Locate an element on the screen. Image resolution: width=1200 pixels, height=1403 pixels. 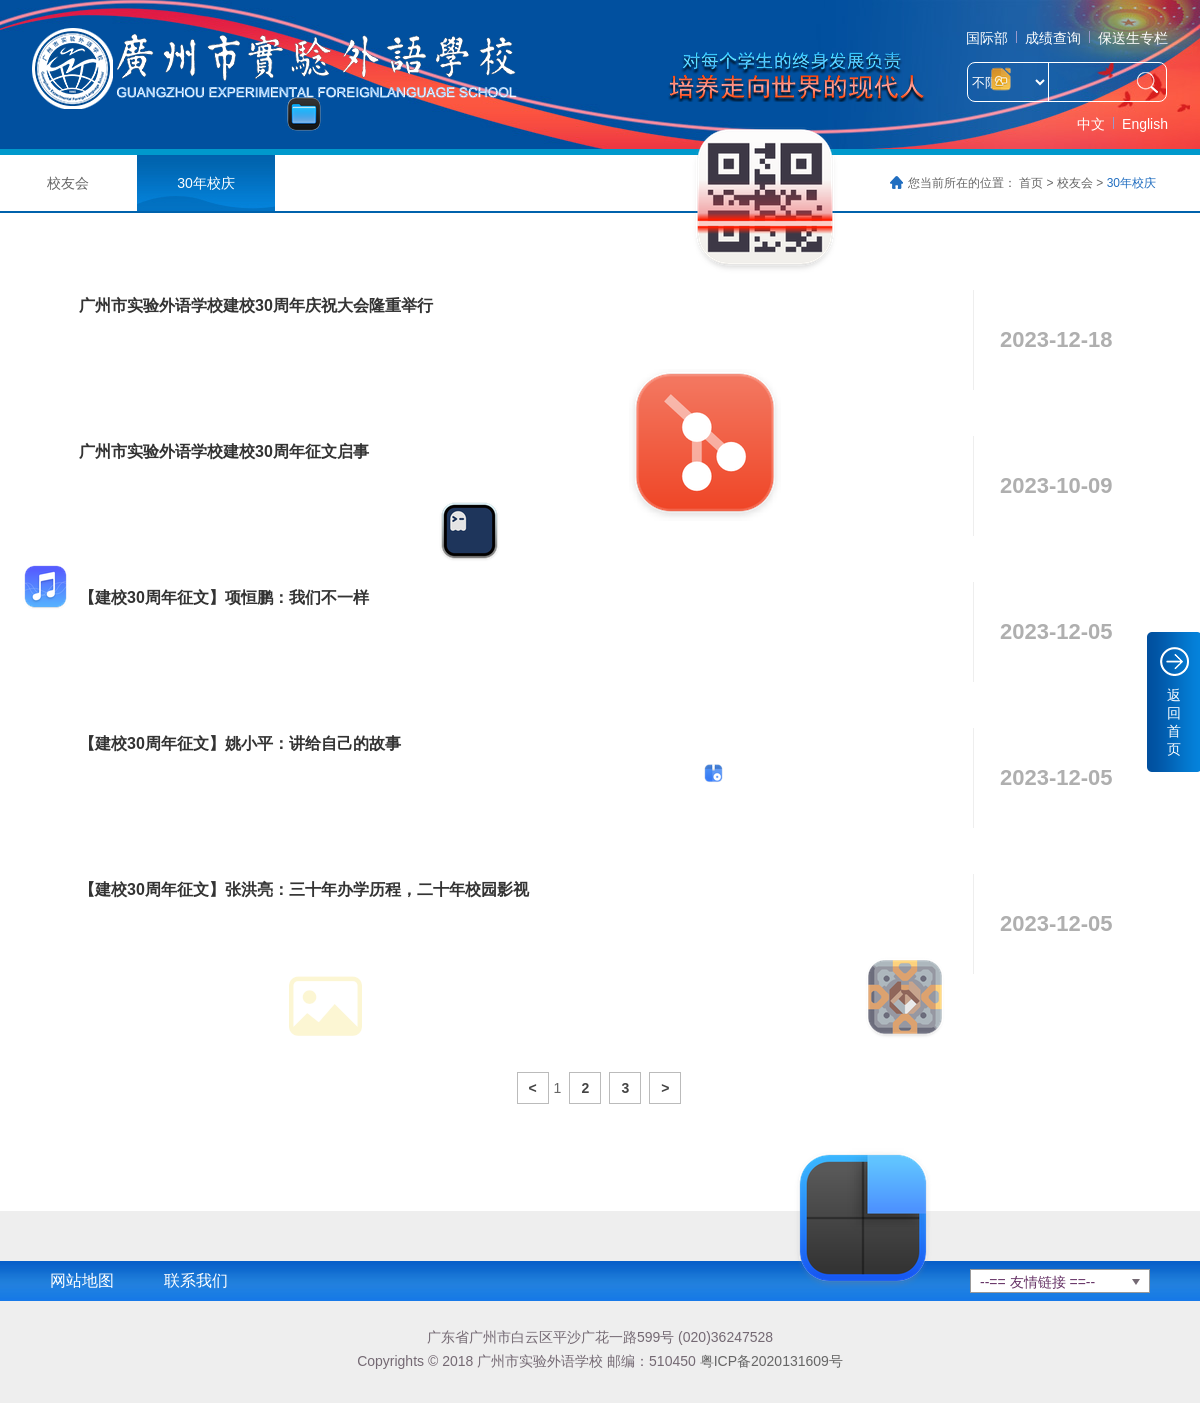
open QR code scanner app is located at coordinates (765, 197).